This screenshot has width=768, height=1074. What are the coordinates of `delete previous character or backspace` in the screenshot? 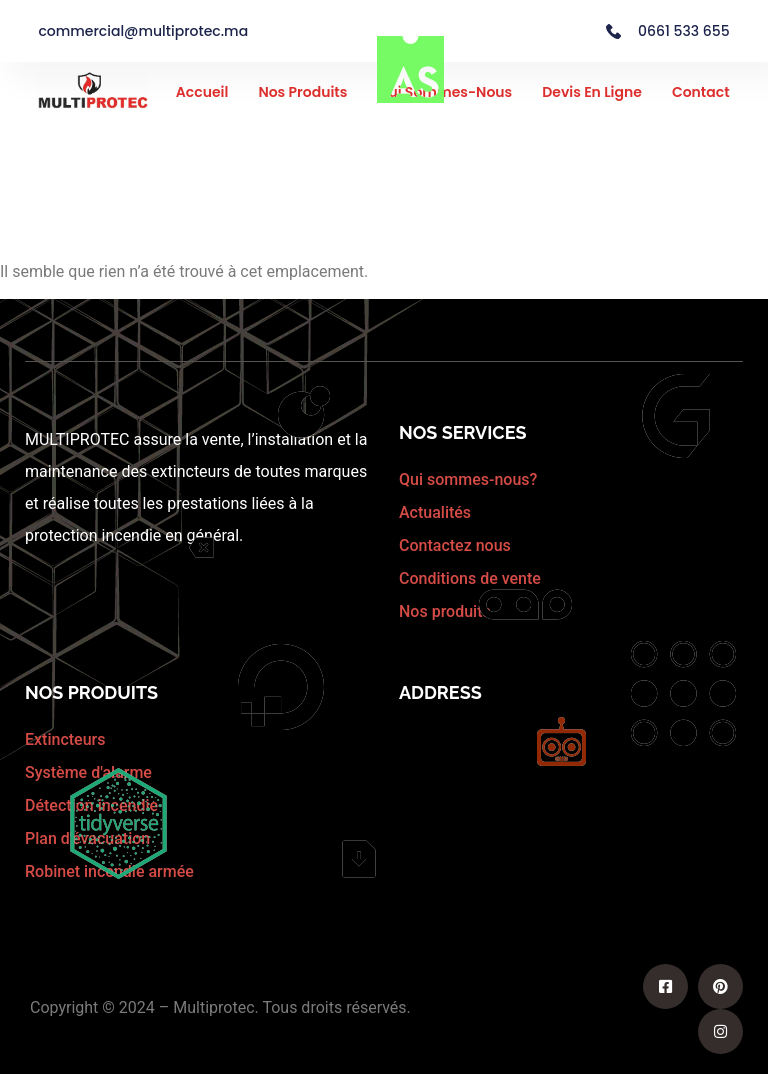 It's located at (202, 547).